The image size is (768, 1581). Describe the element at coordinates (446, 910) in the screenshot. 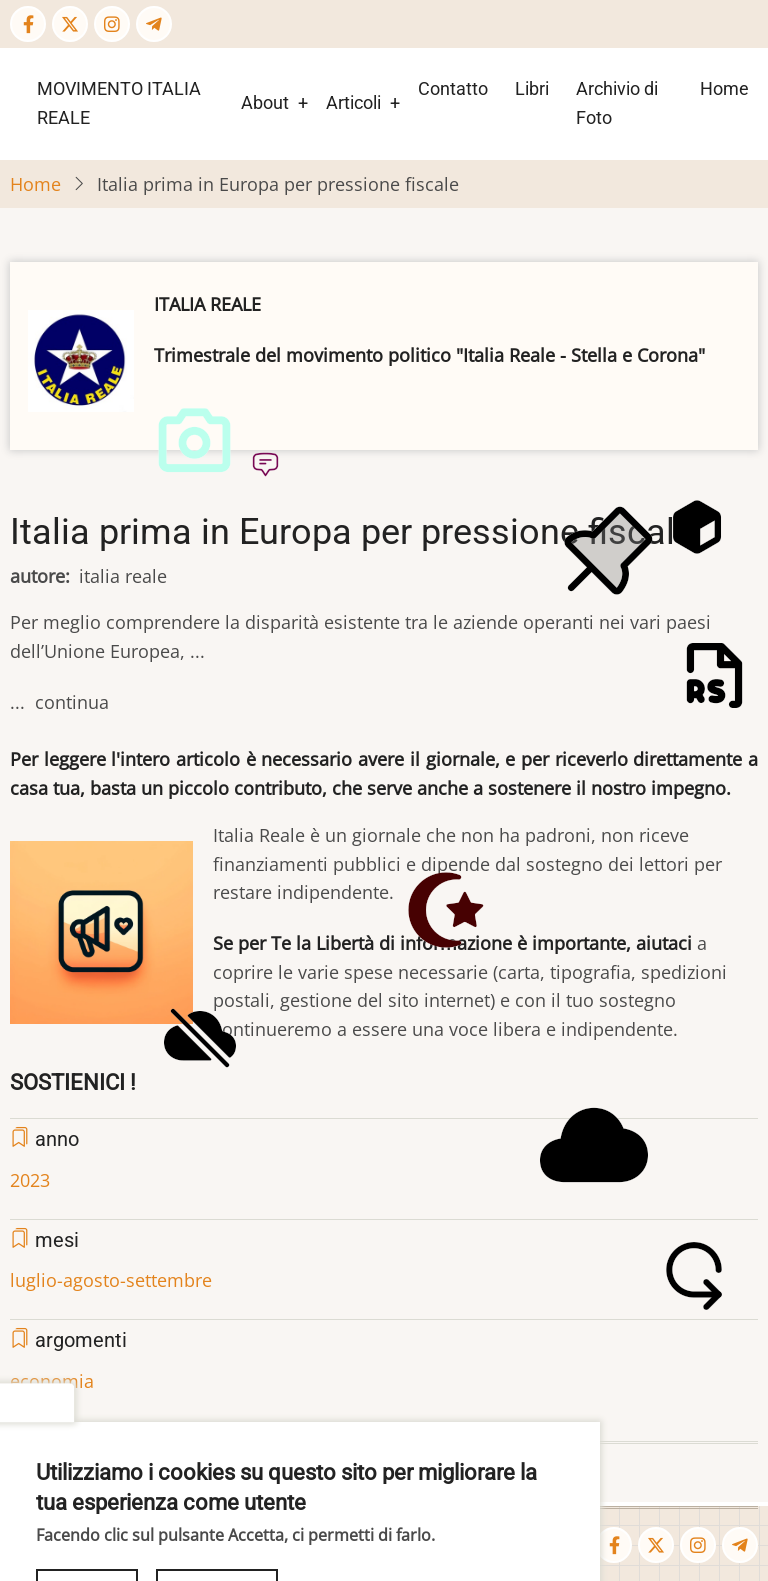

I see `indicates islamic religious content or settings` at that location.